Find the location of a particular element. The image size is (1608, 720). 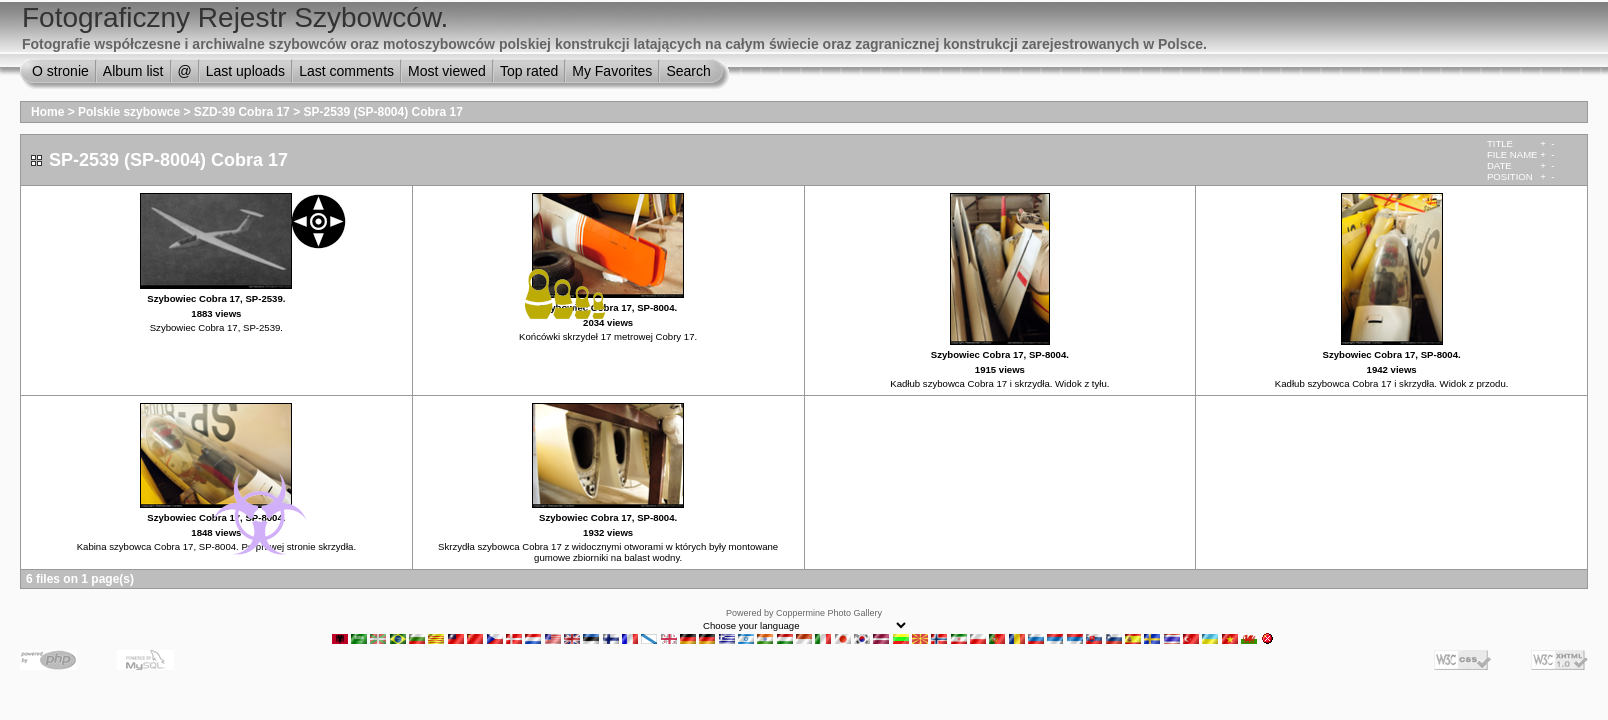

navigate or pan in multiple directions is located at coordinates (318, 221).